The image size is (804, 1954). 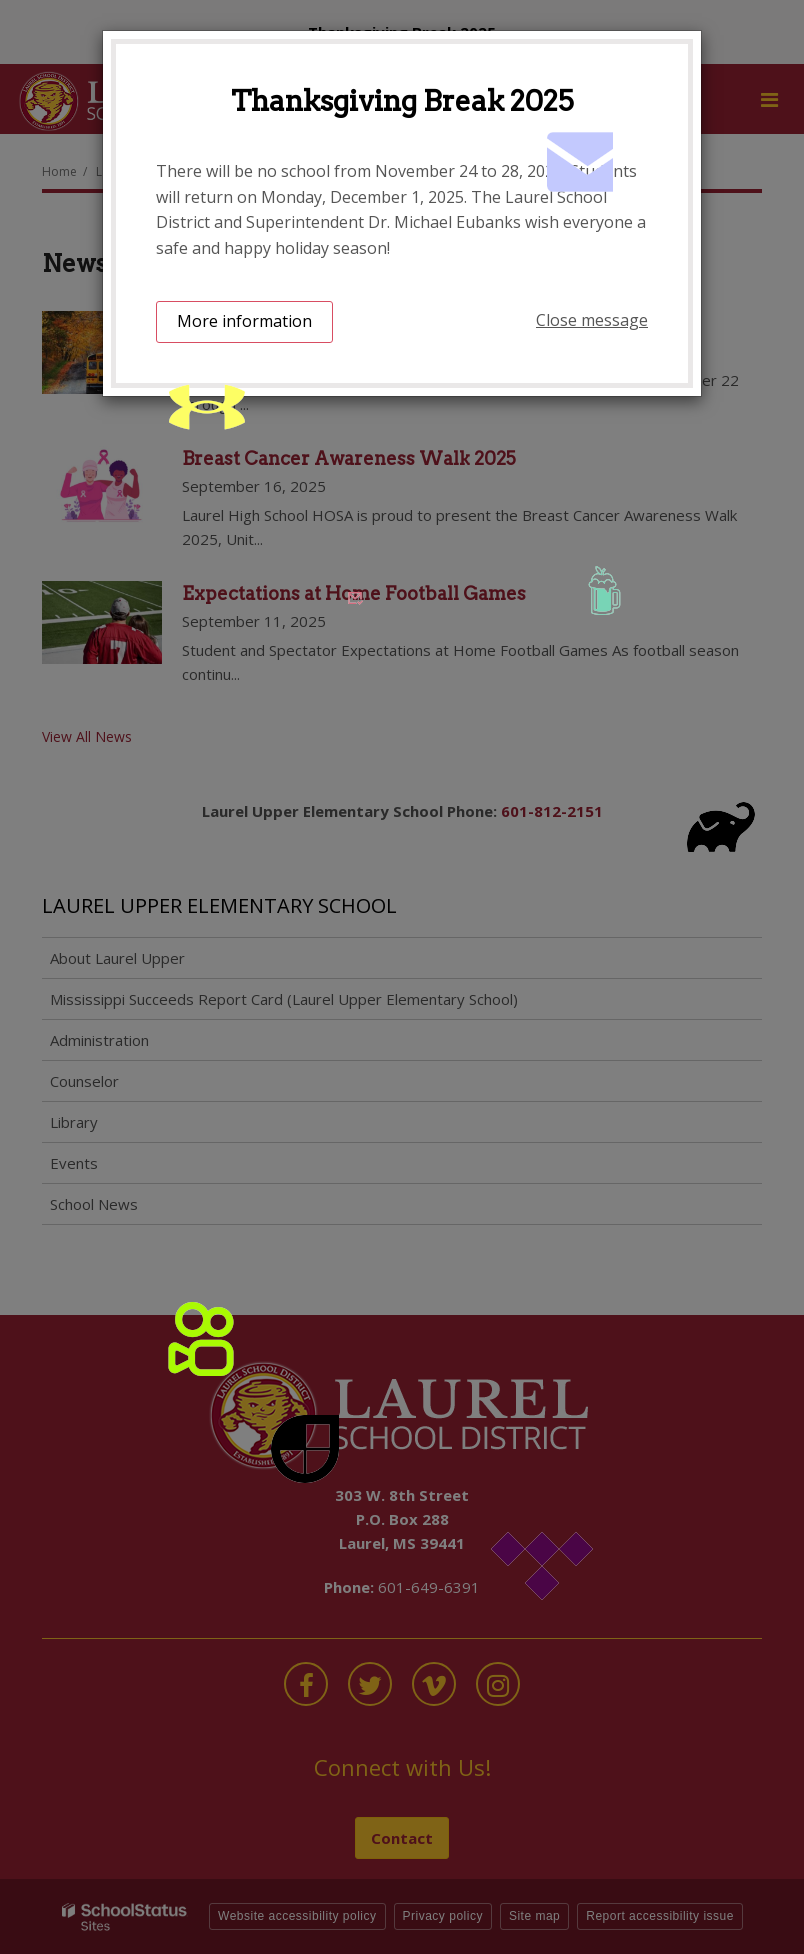 What do you see at coordinates (355, 598) in the screenshot?
I see `email successfully sent or delivered` at bounding box center [355, 598].